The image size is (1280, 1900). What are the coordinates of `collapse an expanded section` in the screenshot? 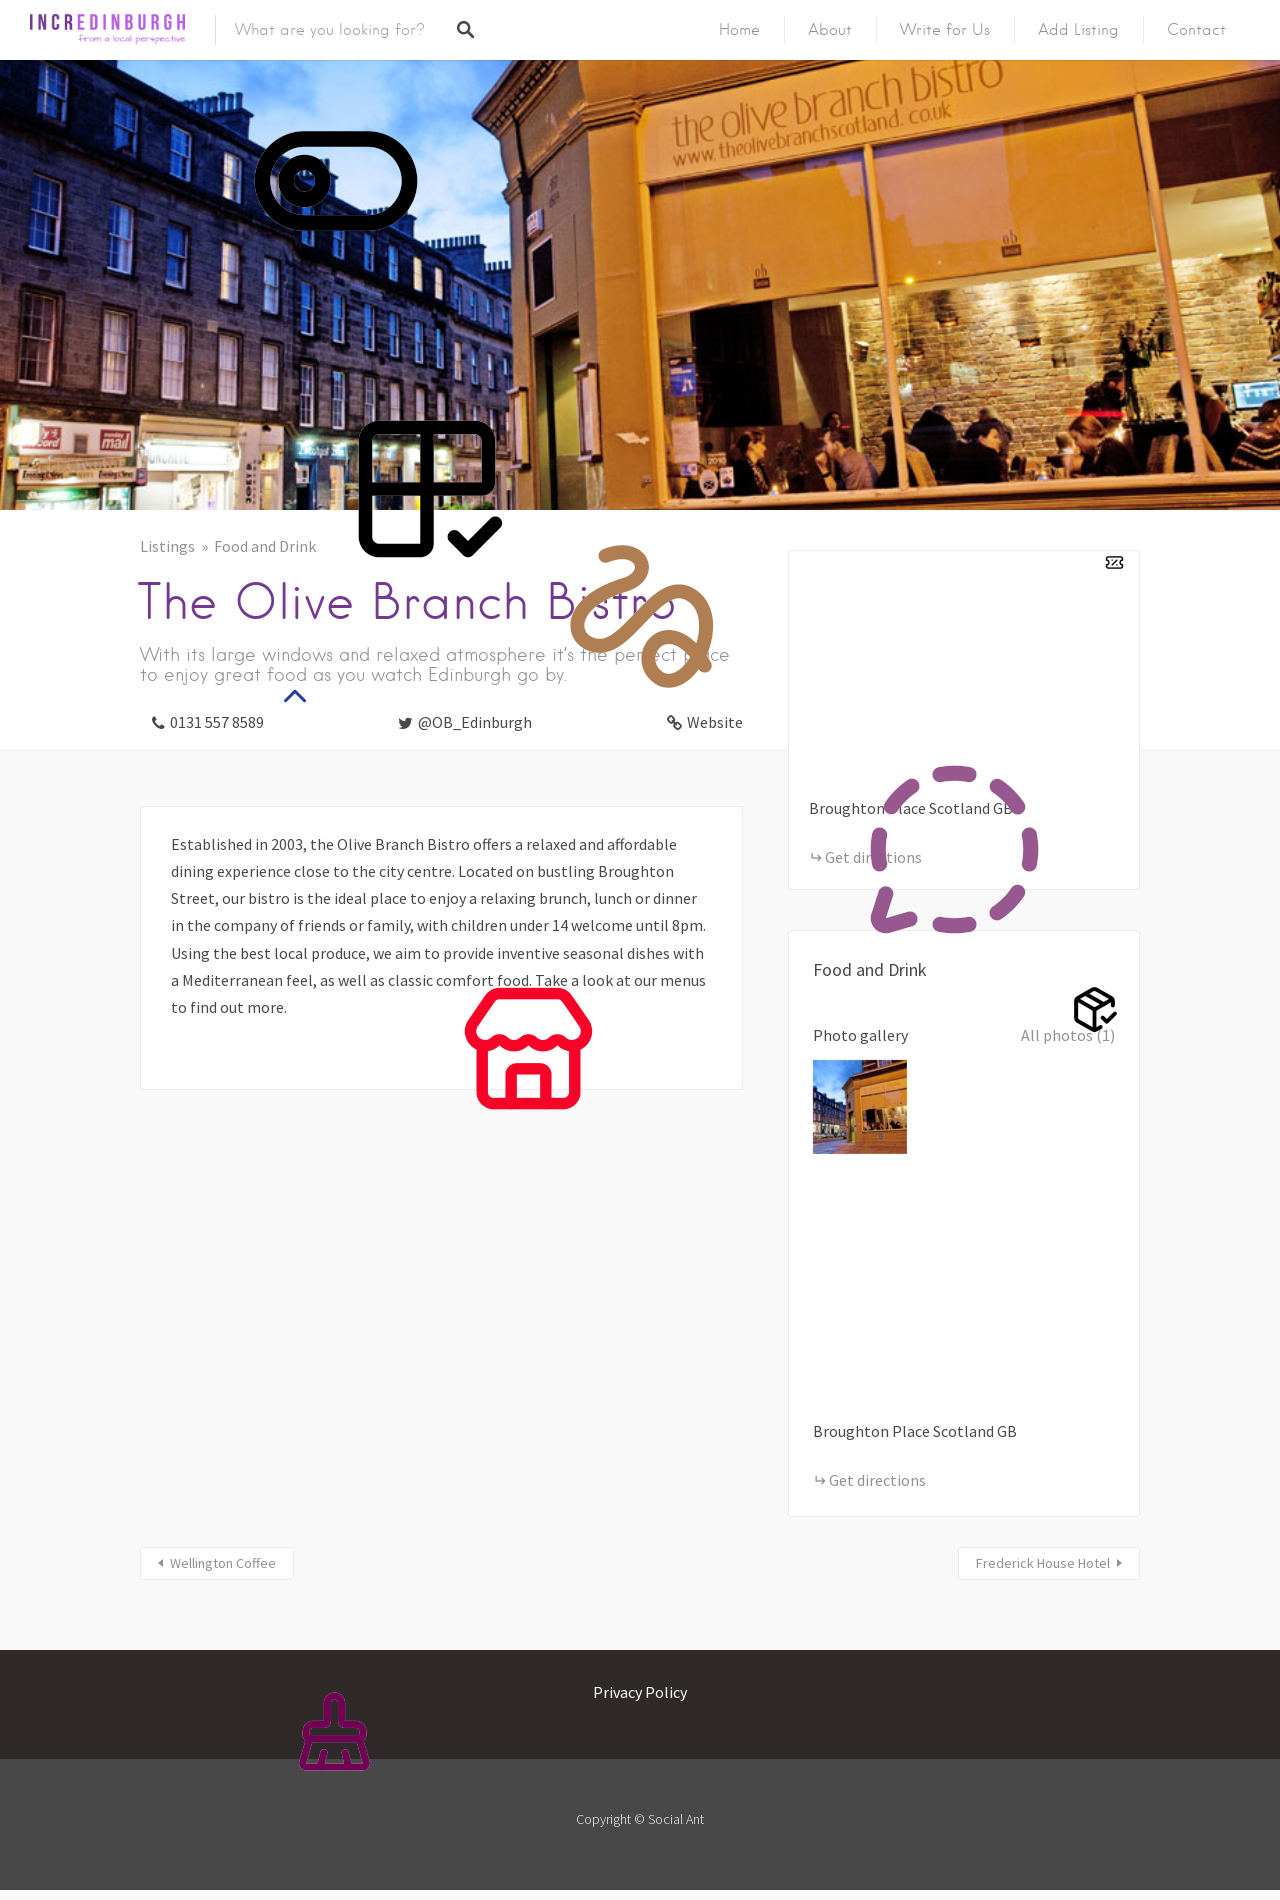 It's located at (295, 696).